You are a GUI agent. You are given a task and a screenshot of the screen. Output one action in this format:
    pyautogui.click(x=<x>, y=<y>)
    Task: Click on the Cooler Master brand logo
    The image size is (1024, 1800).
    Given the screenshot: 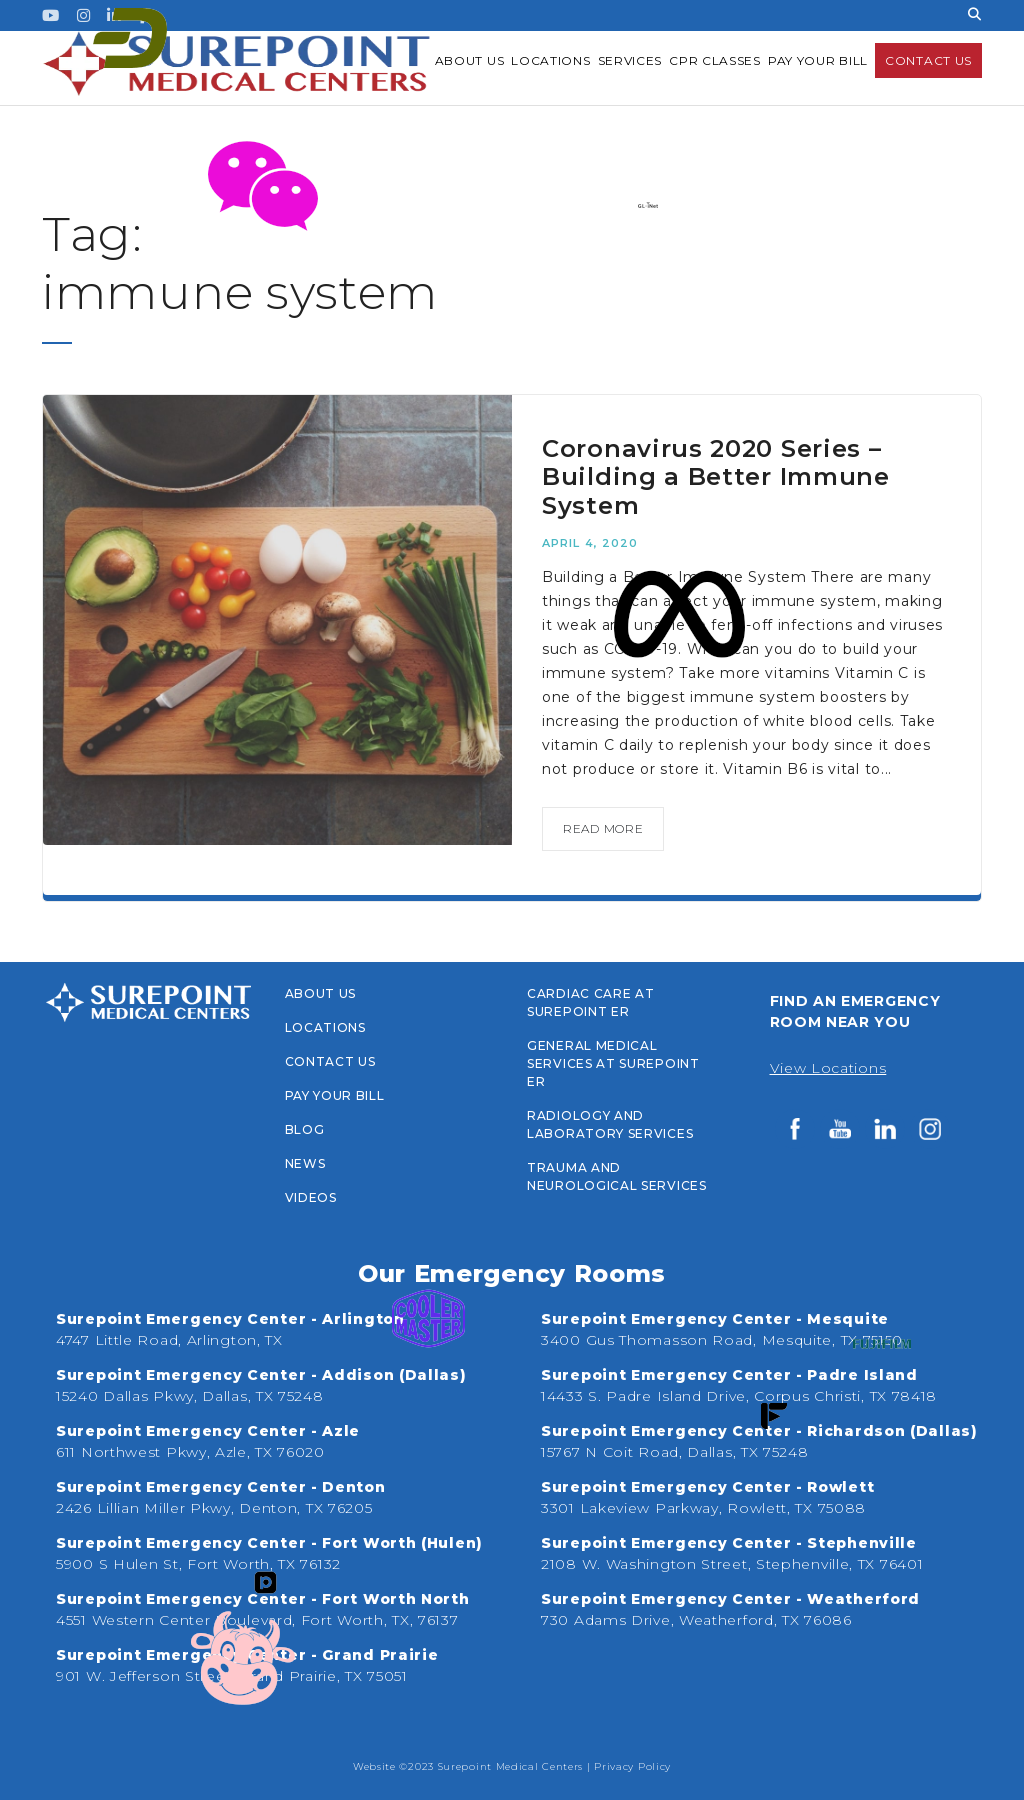 What is the action you would take?
    pyautogui.click(x=428, y=1318)
    